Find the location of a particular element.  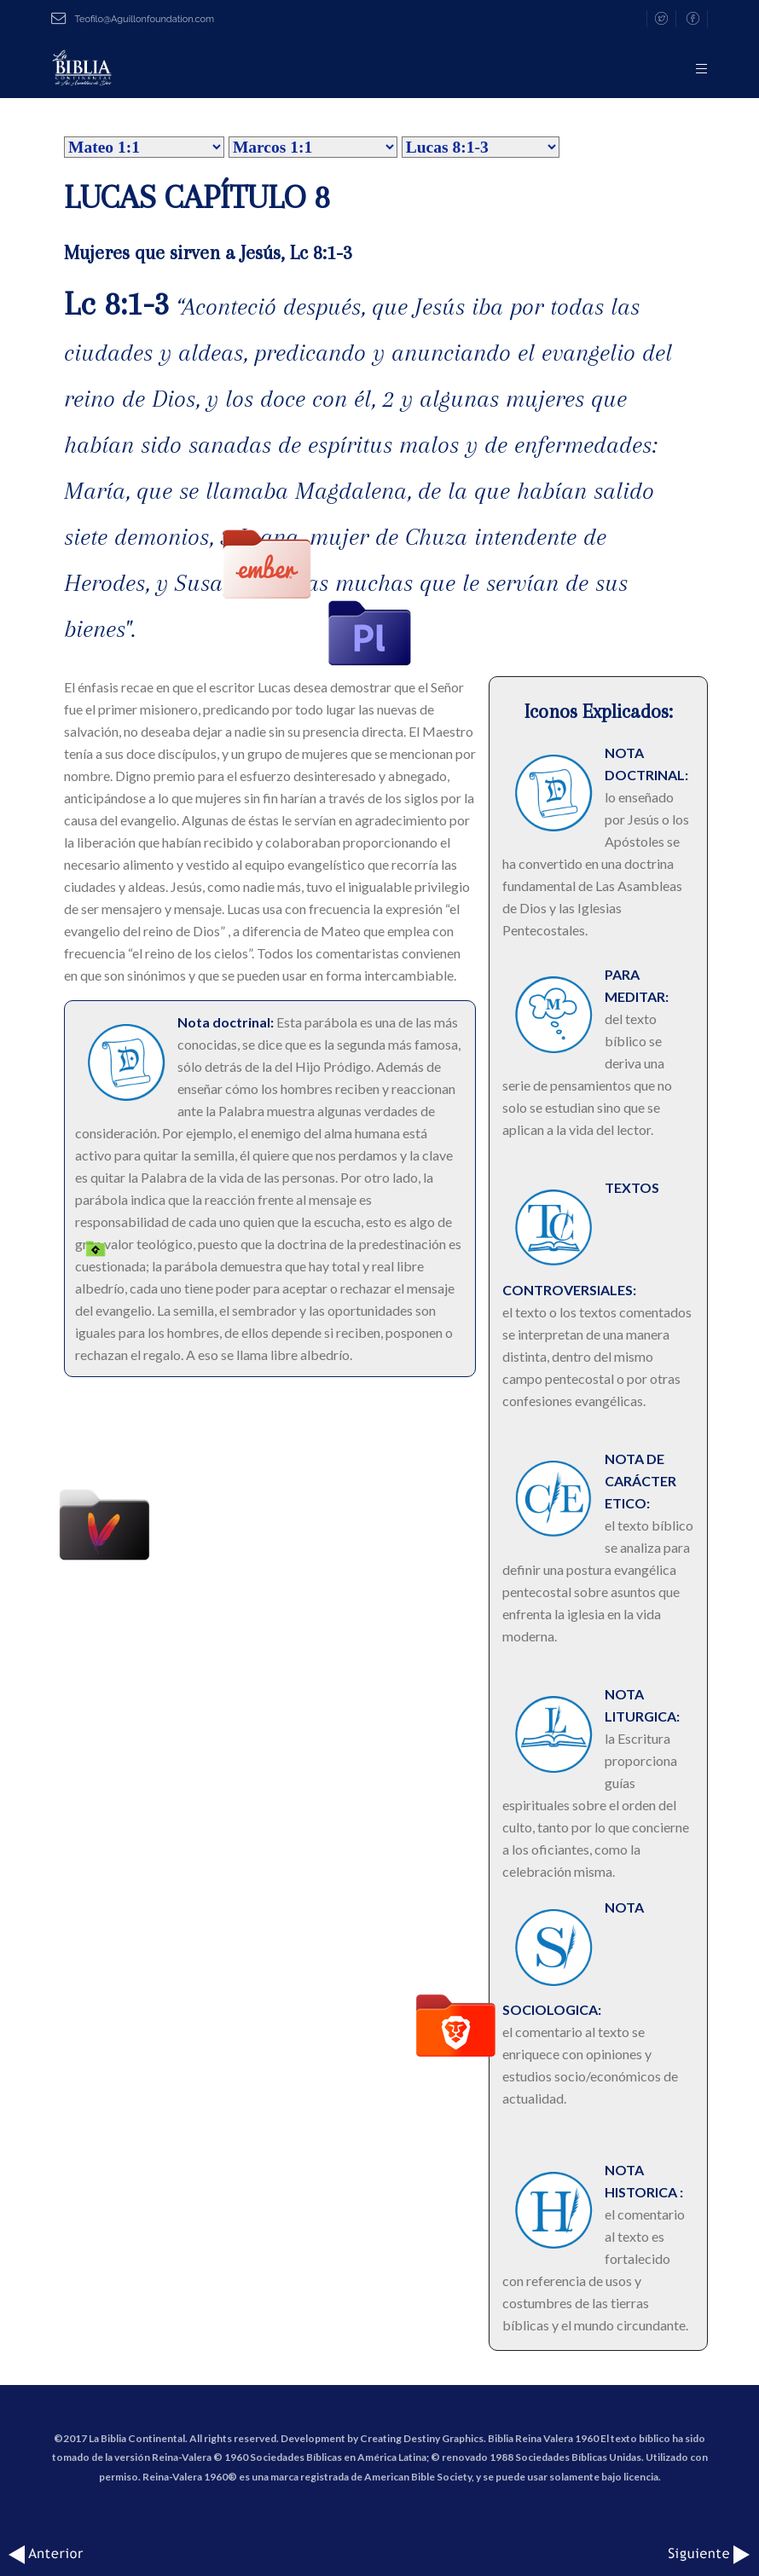

open maven project folder is located at coordinates (104, 1527).